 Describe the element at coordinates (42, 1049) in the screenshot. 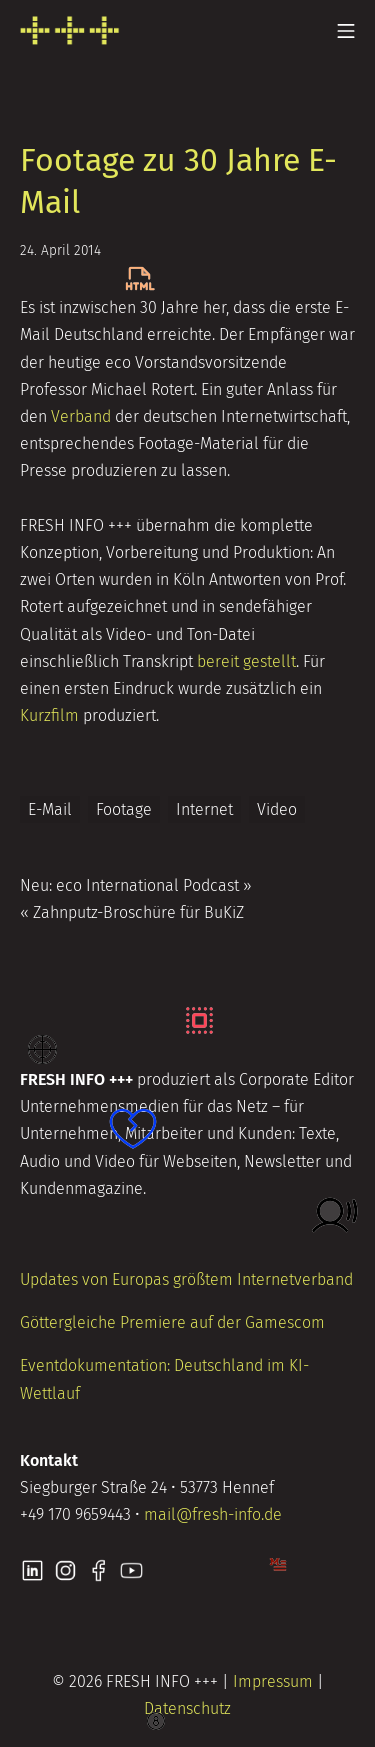

I see `view polar chart or radar graph data` at that location.